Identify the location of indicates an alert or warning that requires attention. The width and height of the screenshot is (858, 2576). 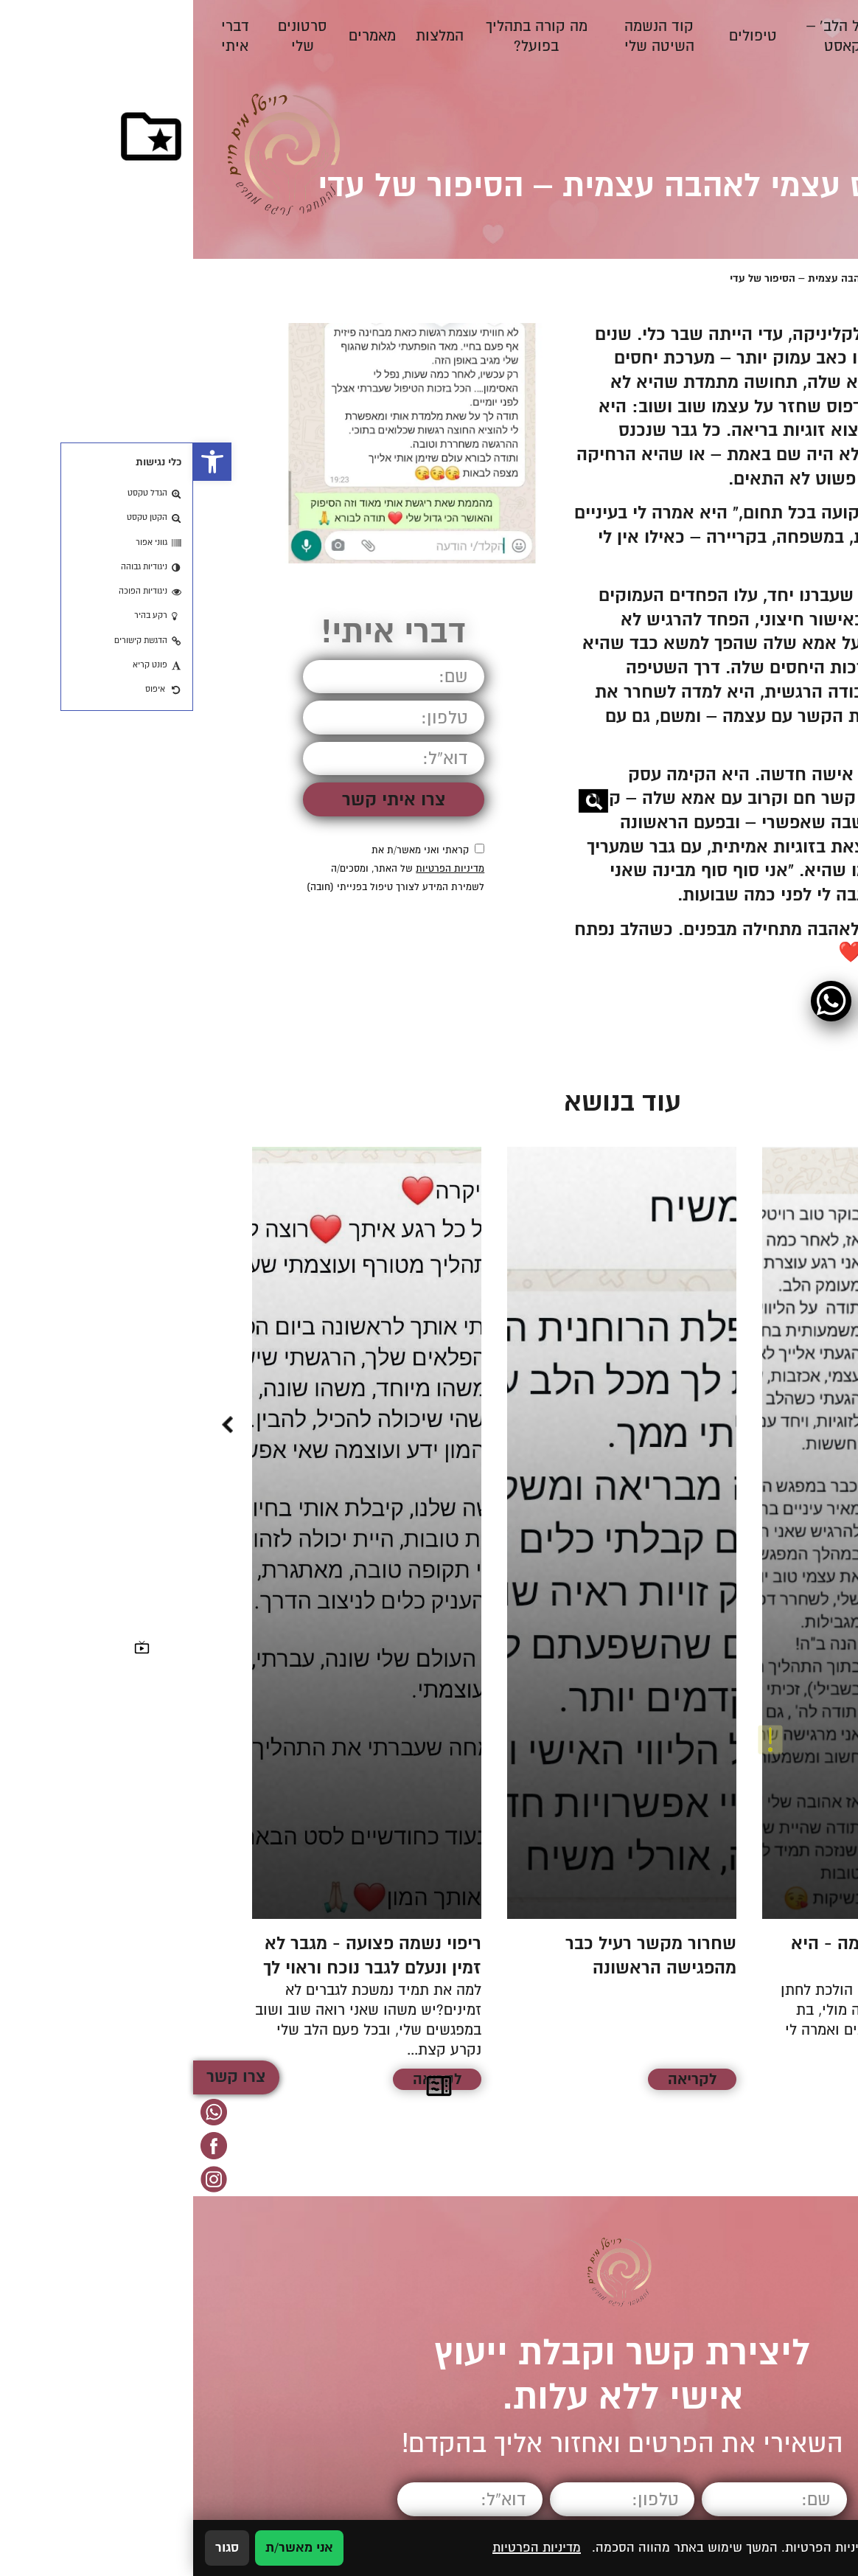
(770, 1740).